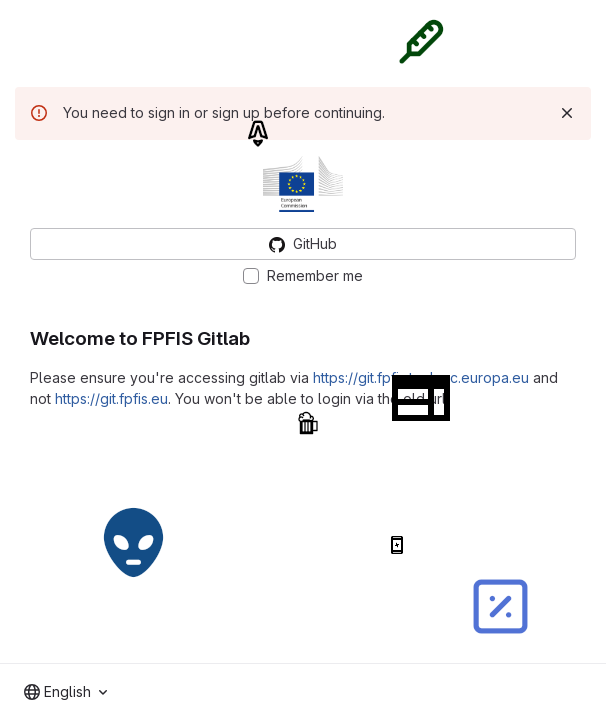 Image resolution: width=606 pixels, height=720 pixels. Describe the element at coordinates (258, 133) in the screenshot. I see `astro framework logo` at that location.